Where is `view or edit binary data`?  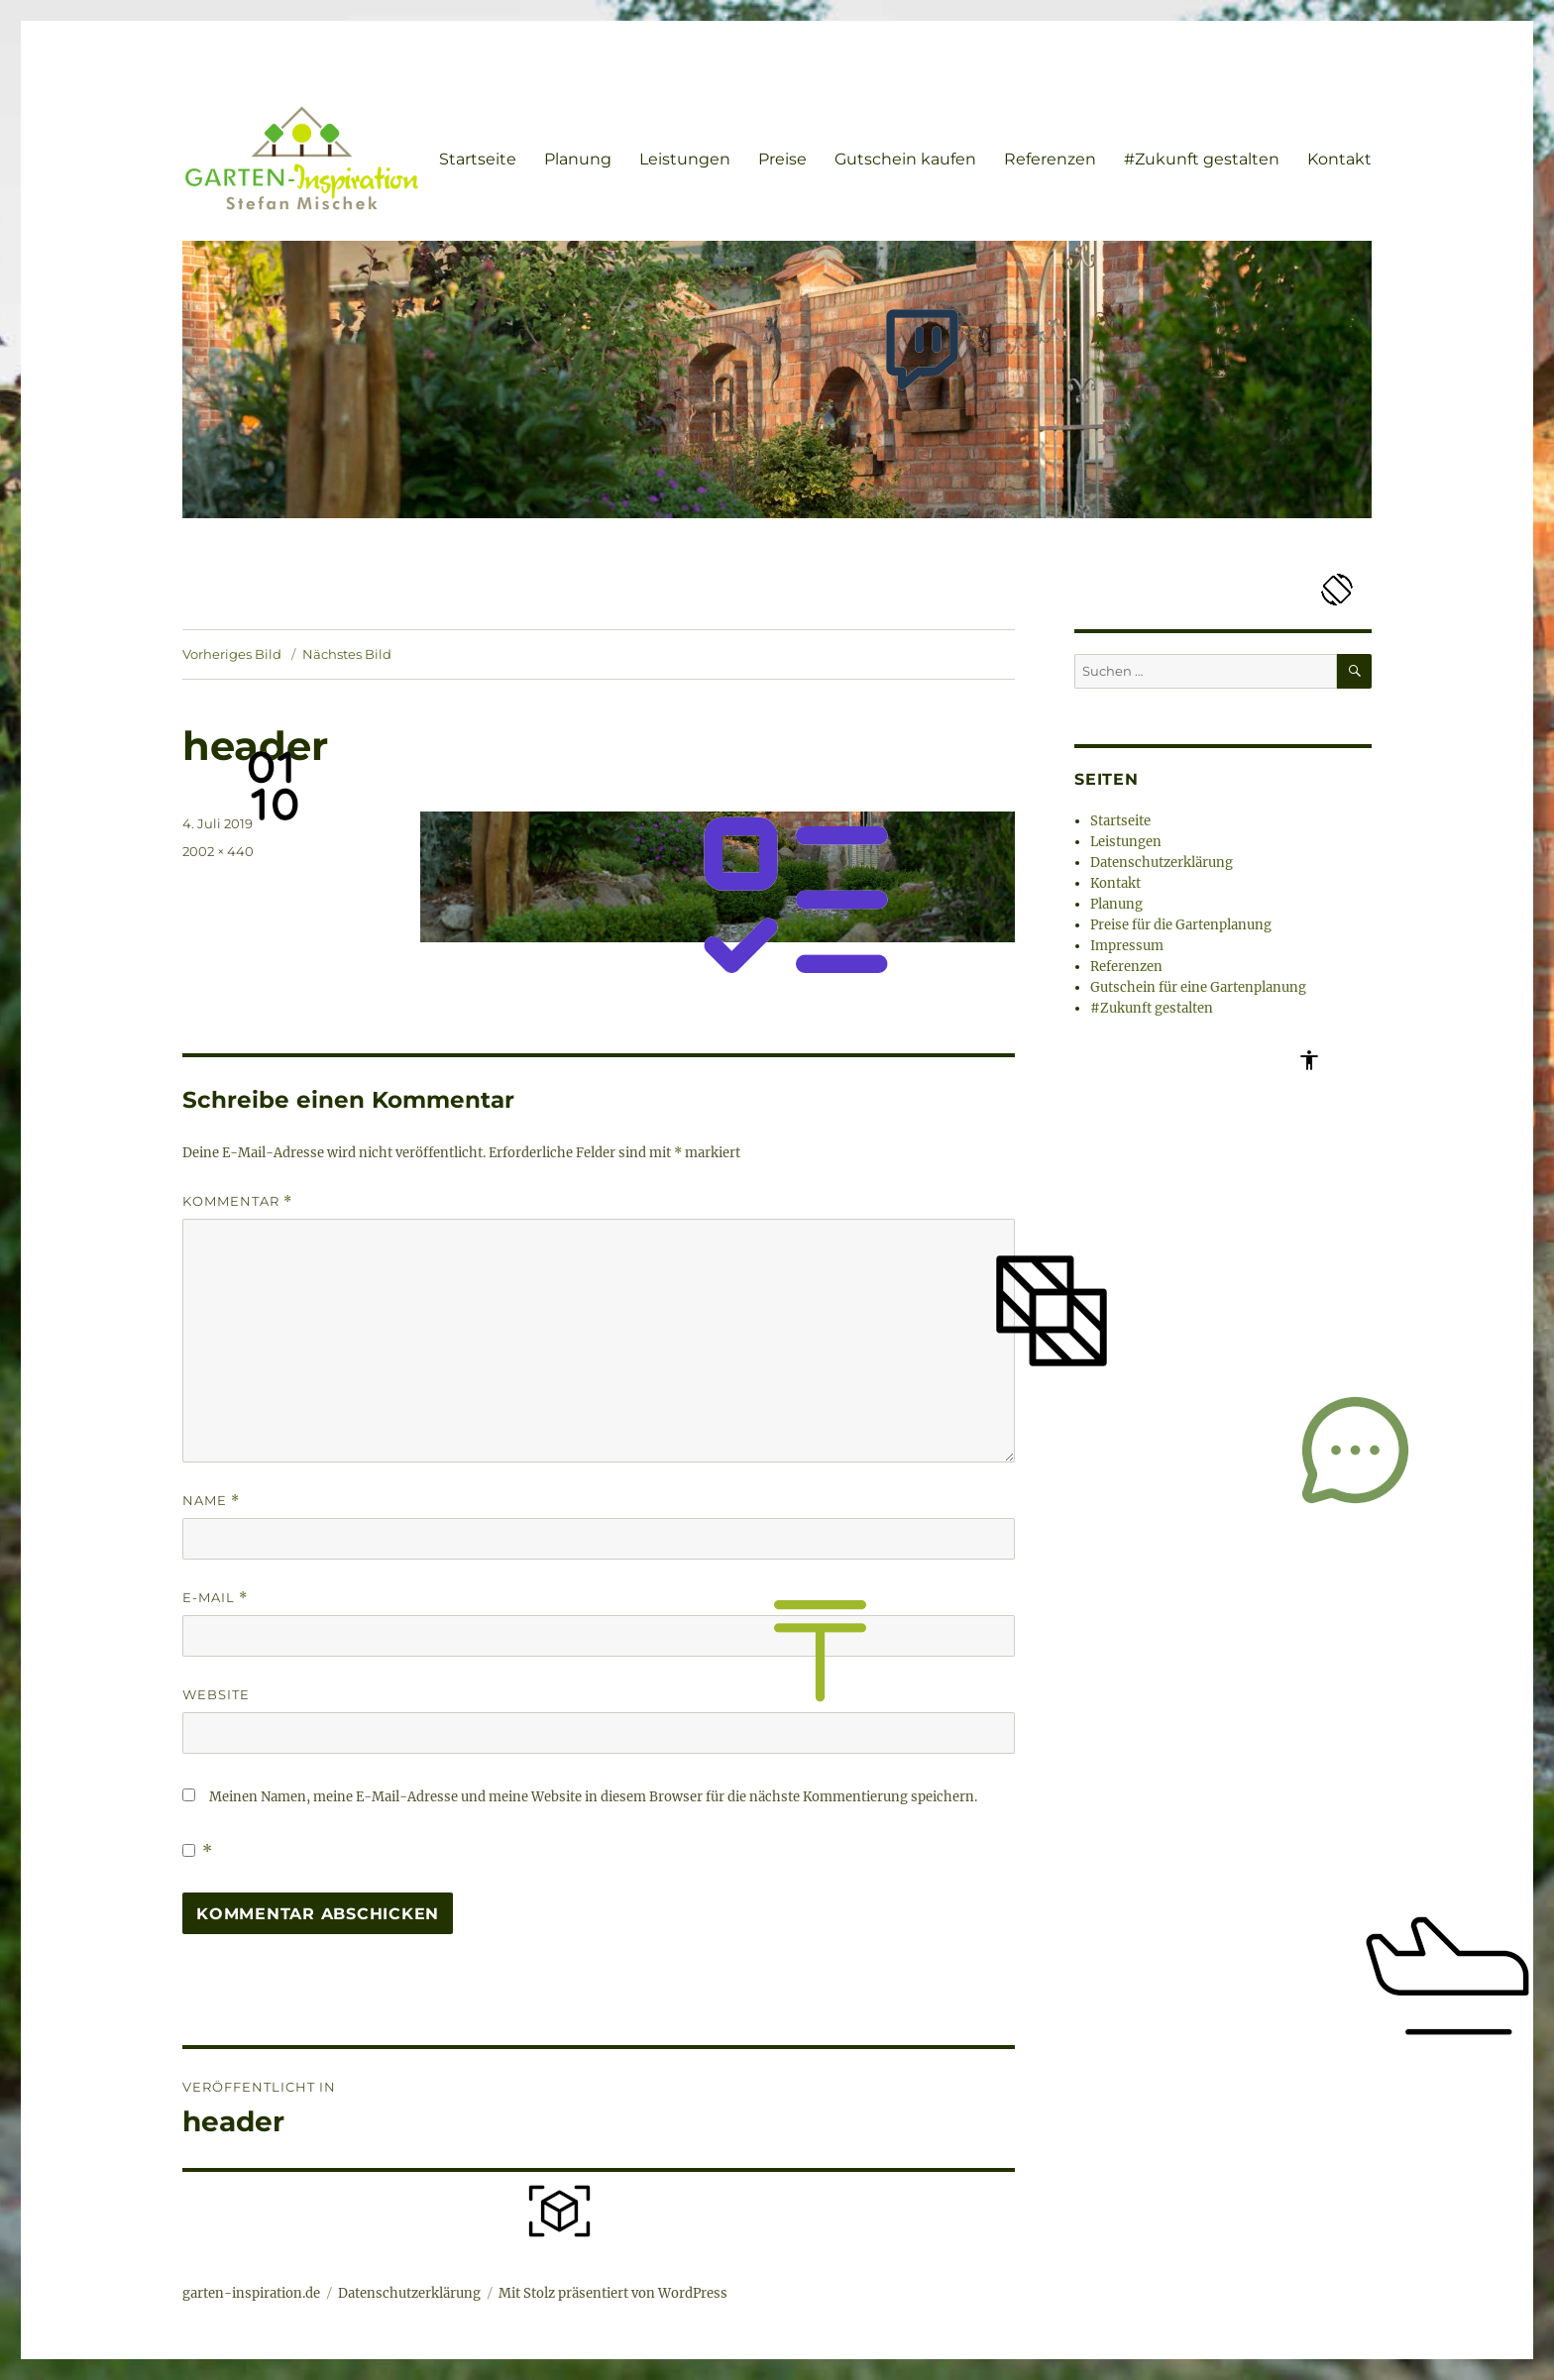 view or edit binary data is located at coordinates (273, 786).